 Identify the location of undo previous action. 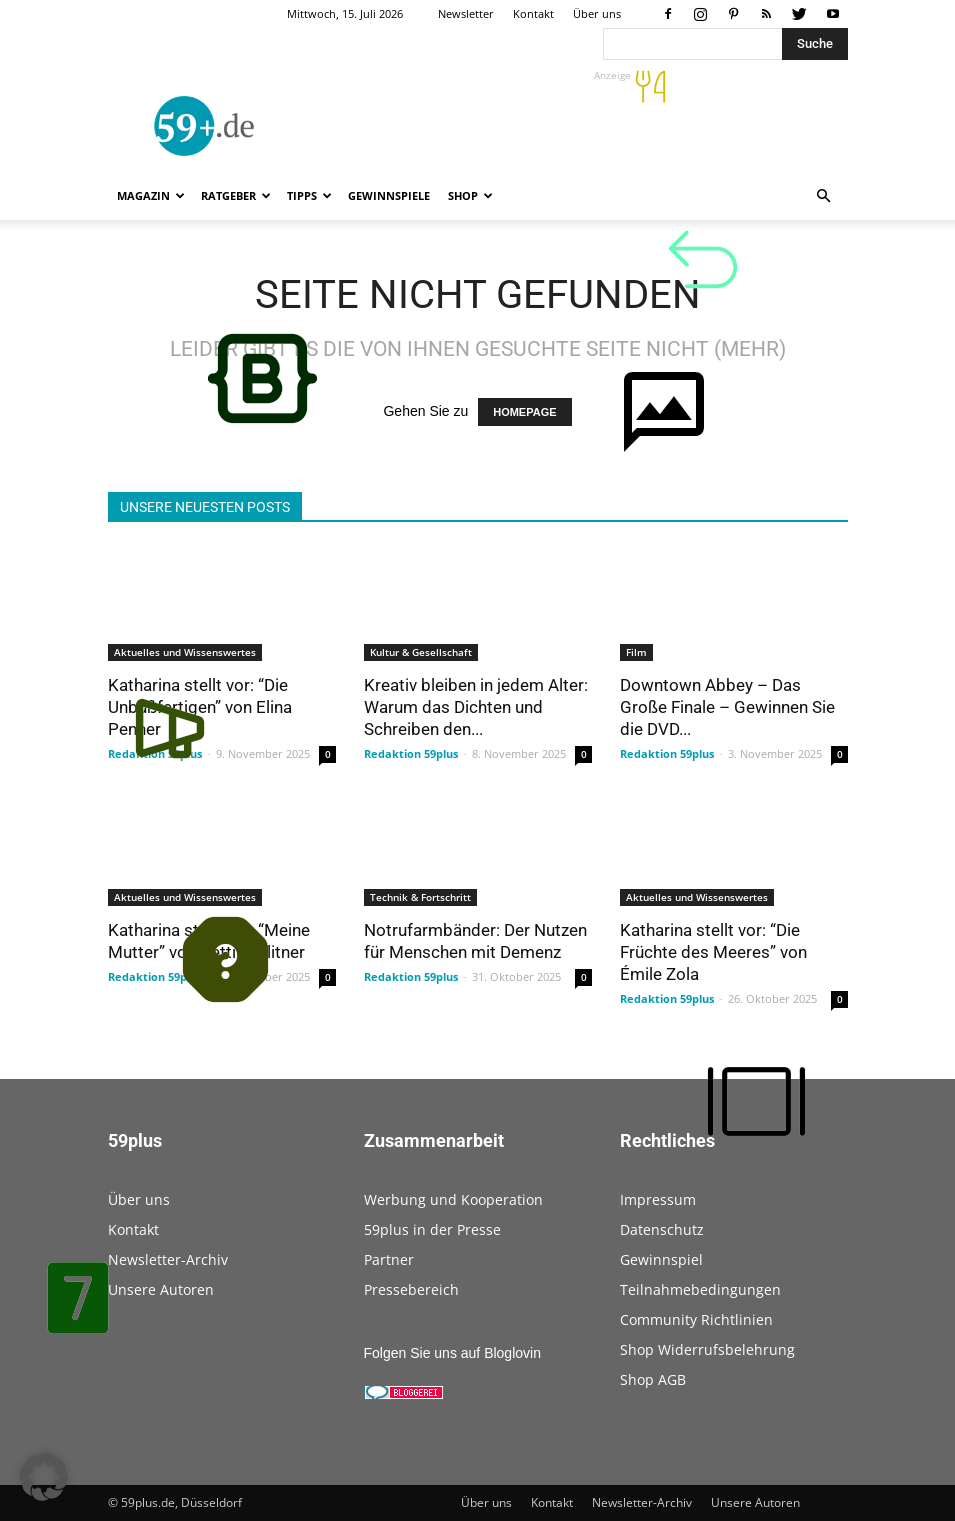
(703, 262).